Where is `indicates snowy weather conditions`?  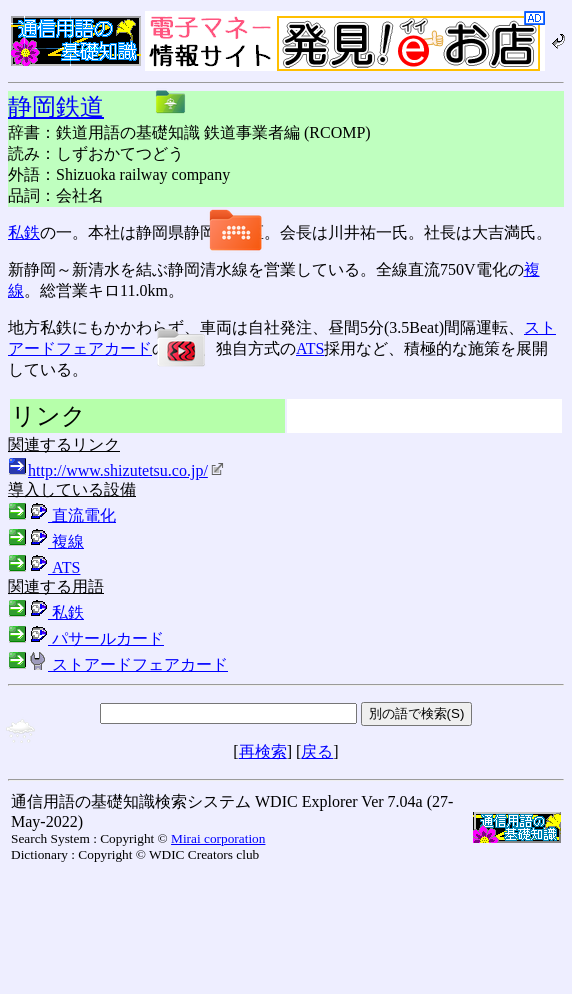
indicates snowy weather conditions is located at coordinates (20, 728).